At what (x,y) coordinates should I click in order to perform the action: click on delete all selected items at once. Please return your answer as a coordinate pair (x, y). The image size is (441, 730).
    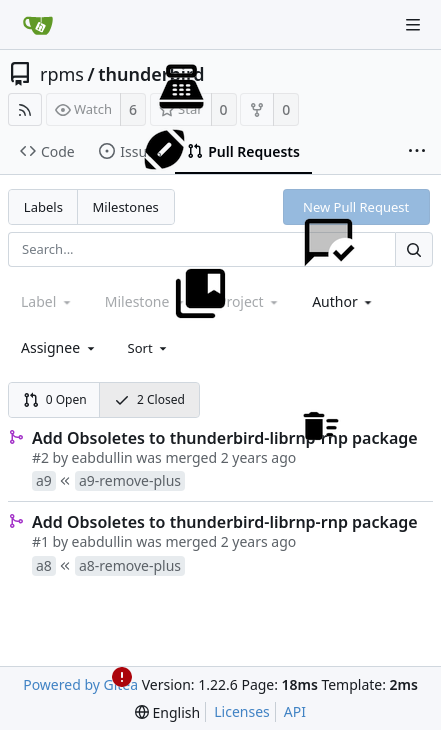
    Looking at the image, I should click on (321, 426).